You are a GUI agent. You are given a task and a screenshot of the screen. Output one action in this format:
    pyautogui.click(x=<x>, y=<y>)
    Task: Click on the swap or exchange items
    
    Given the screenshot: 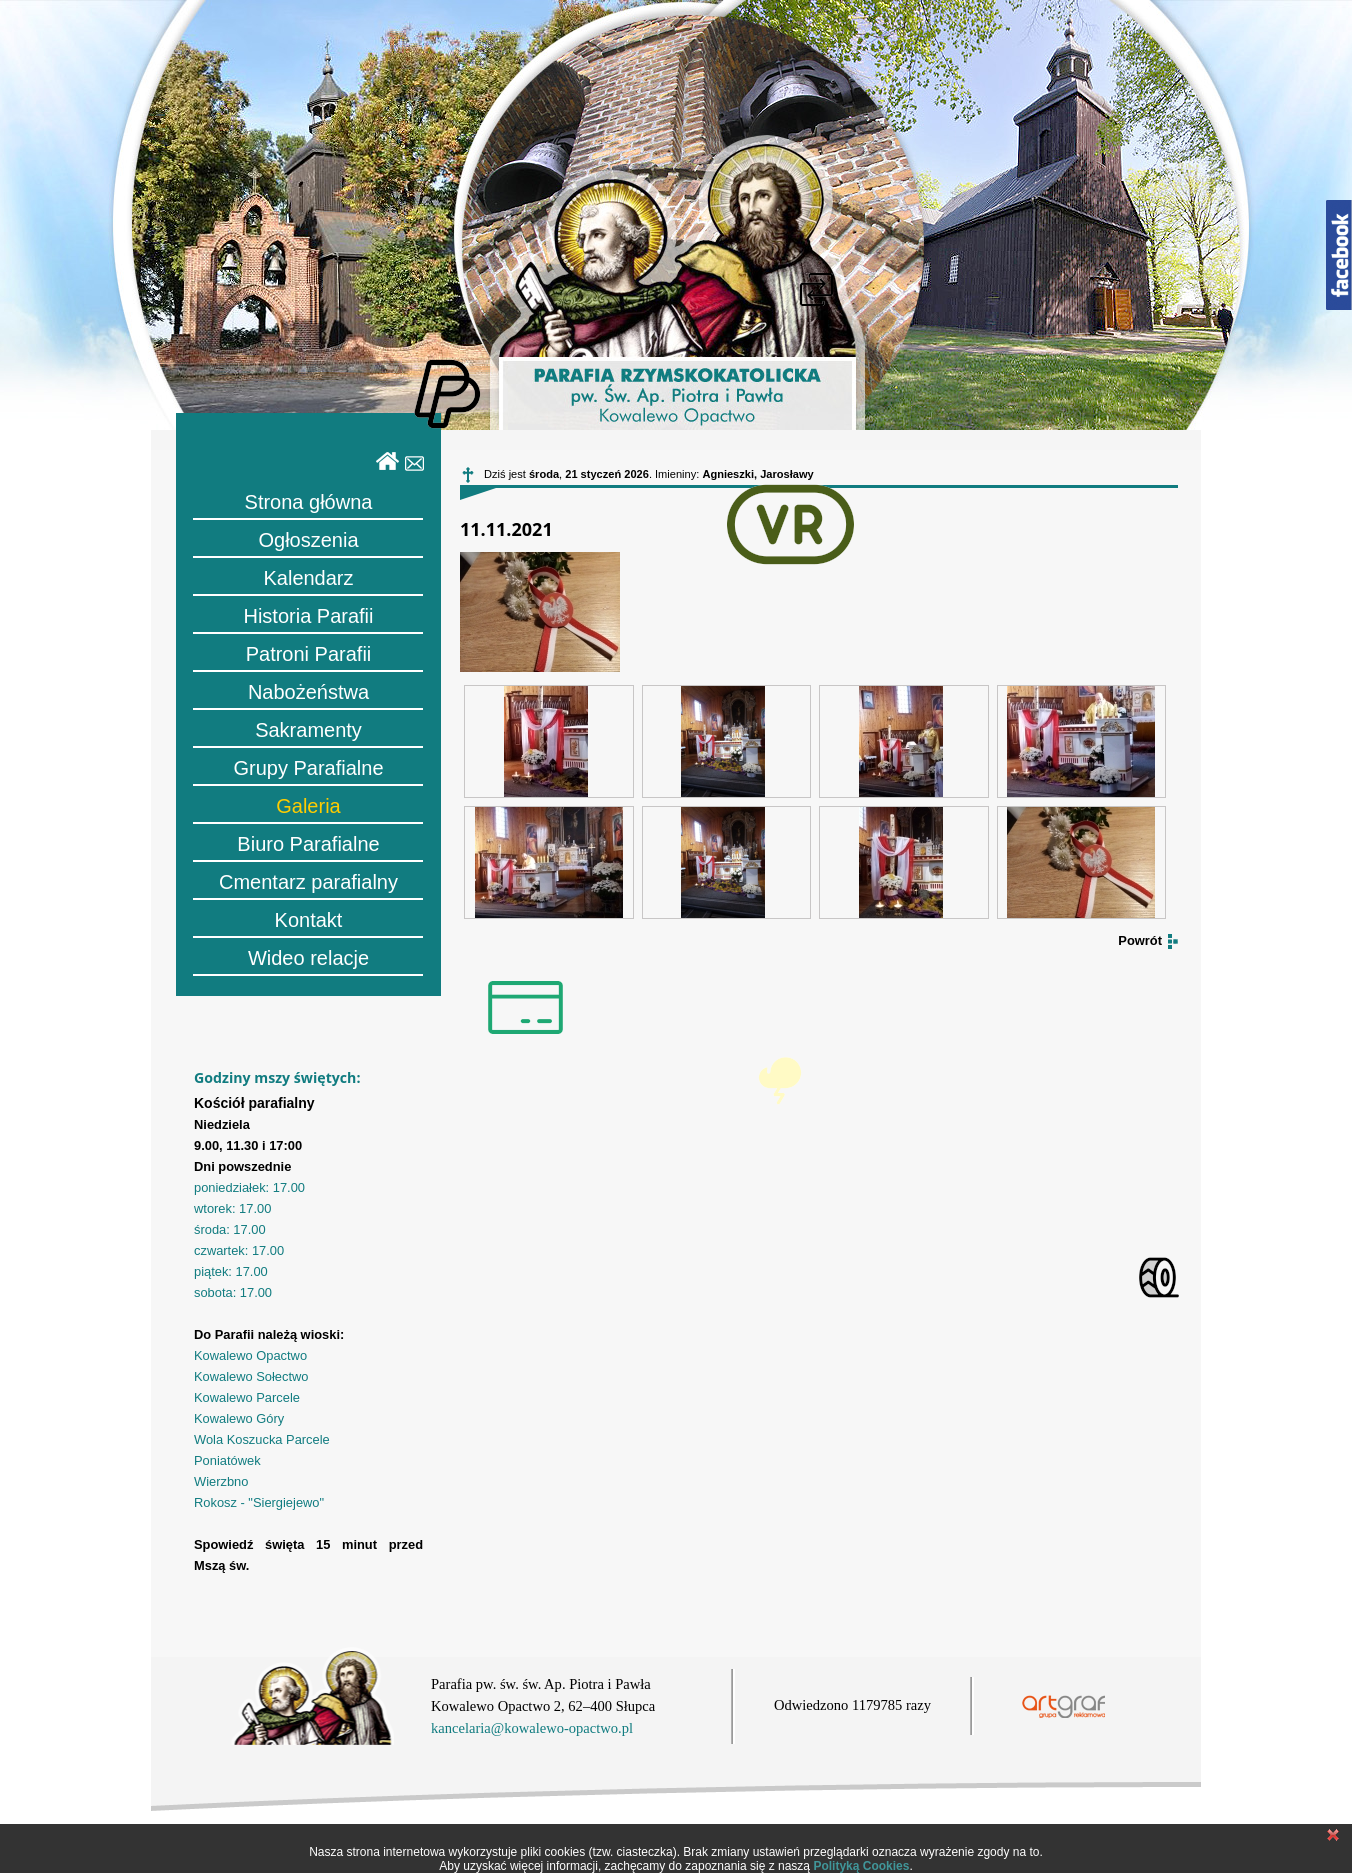 What is the action you would take?
    pyautogui.click(x=816, y=289)
    